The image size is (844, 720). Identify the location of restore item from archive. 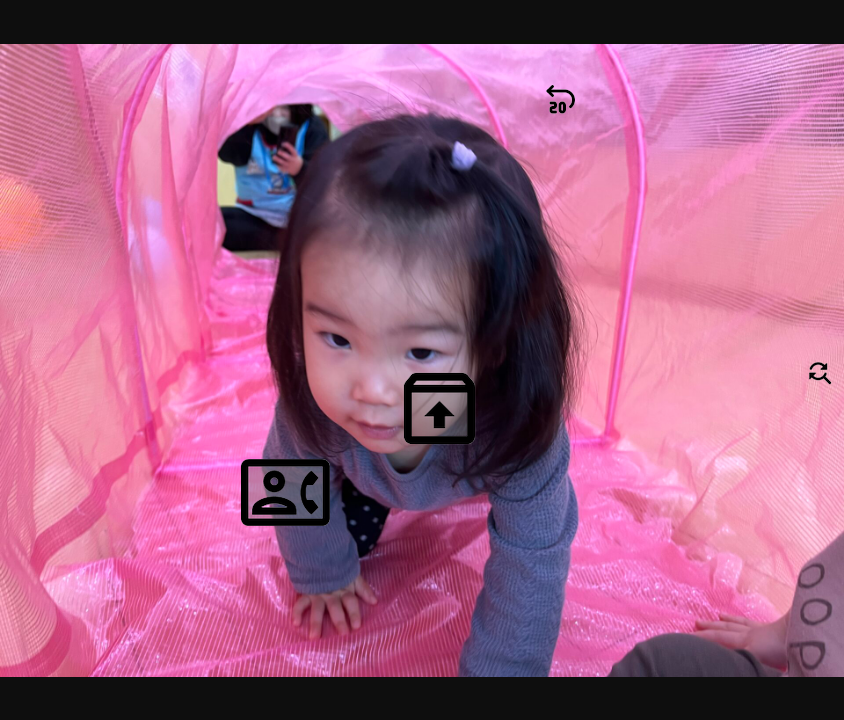
(439, 408).